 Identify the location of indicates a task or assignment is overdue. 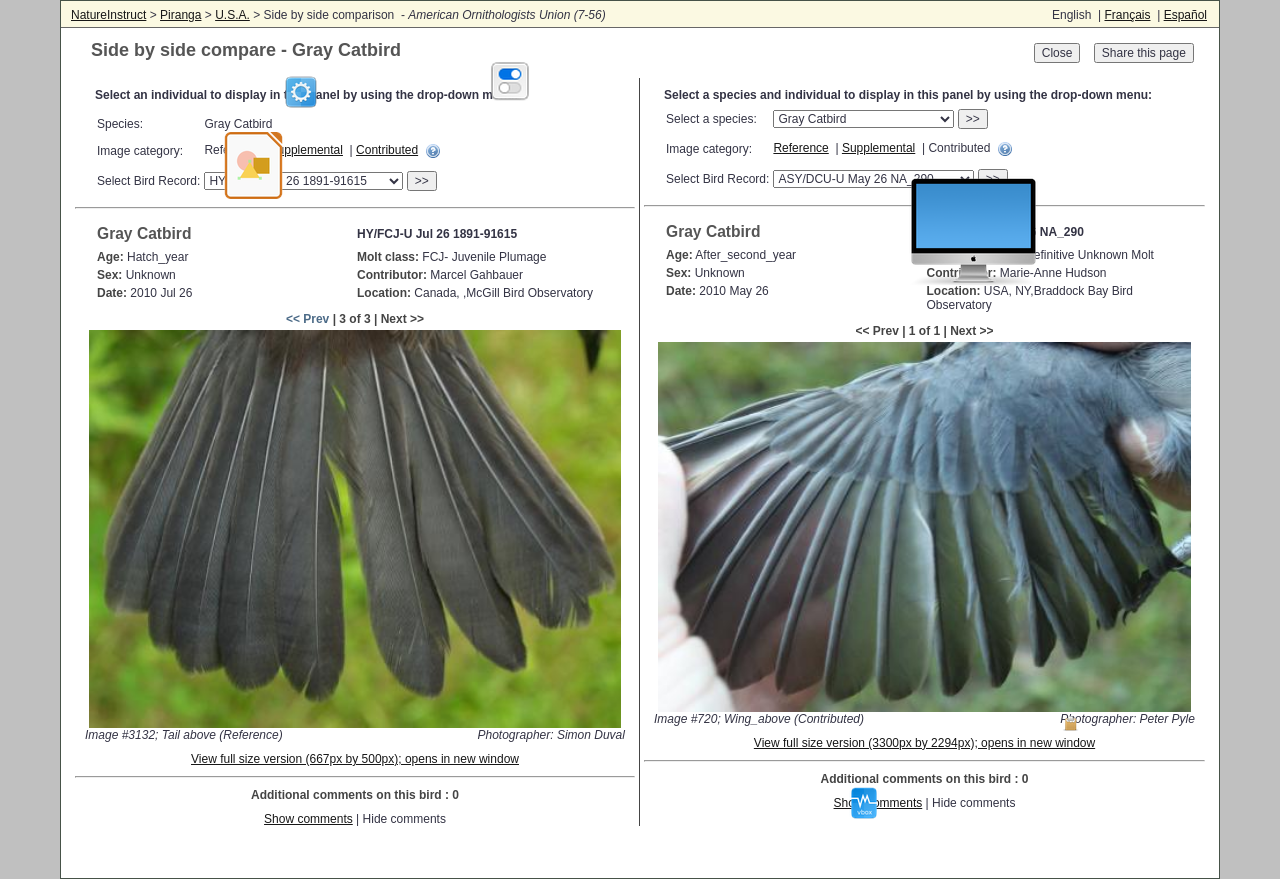
(1070, 723).